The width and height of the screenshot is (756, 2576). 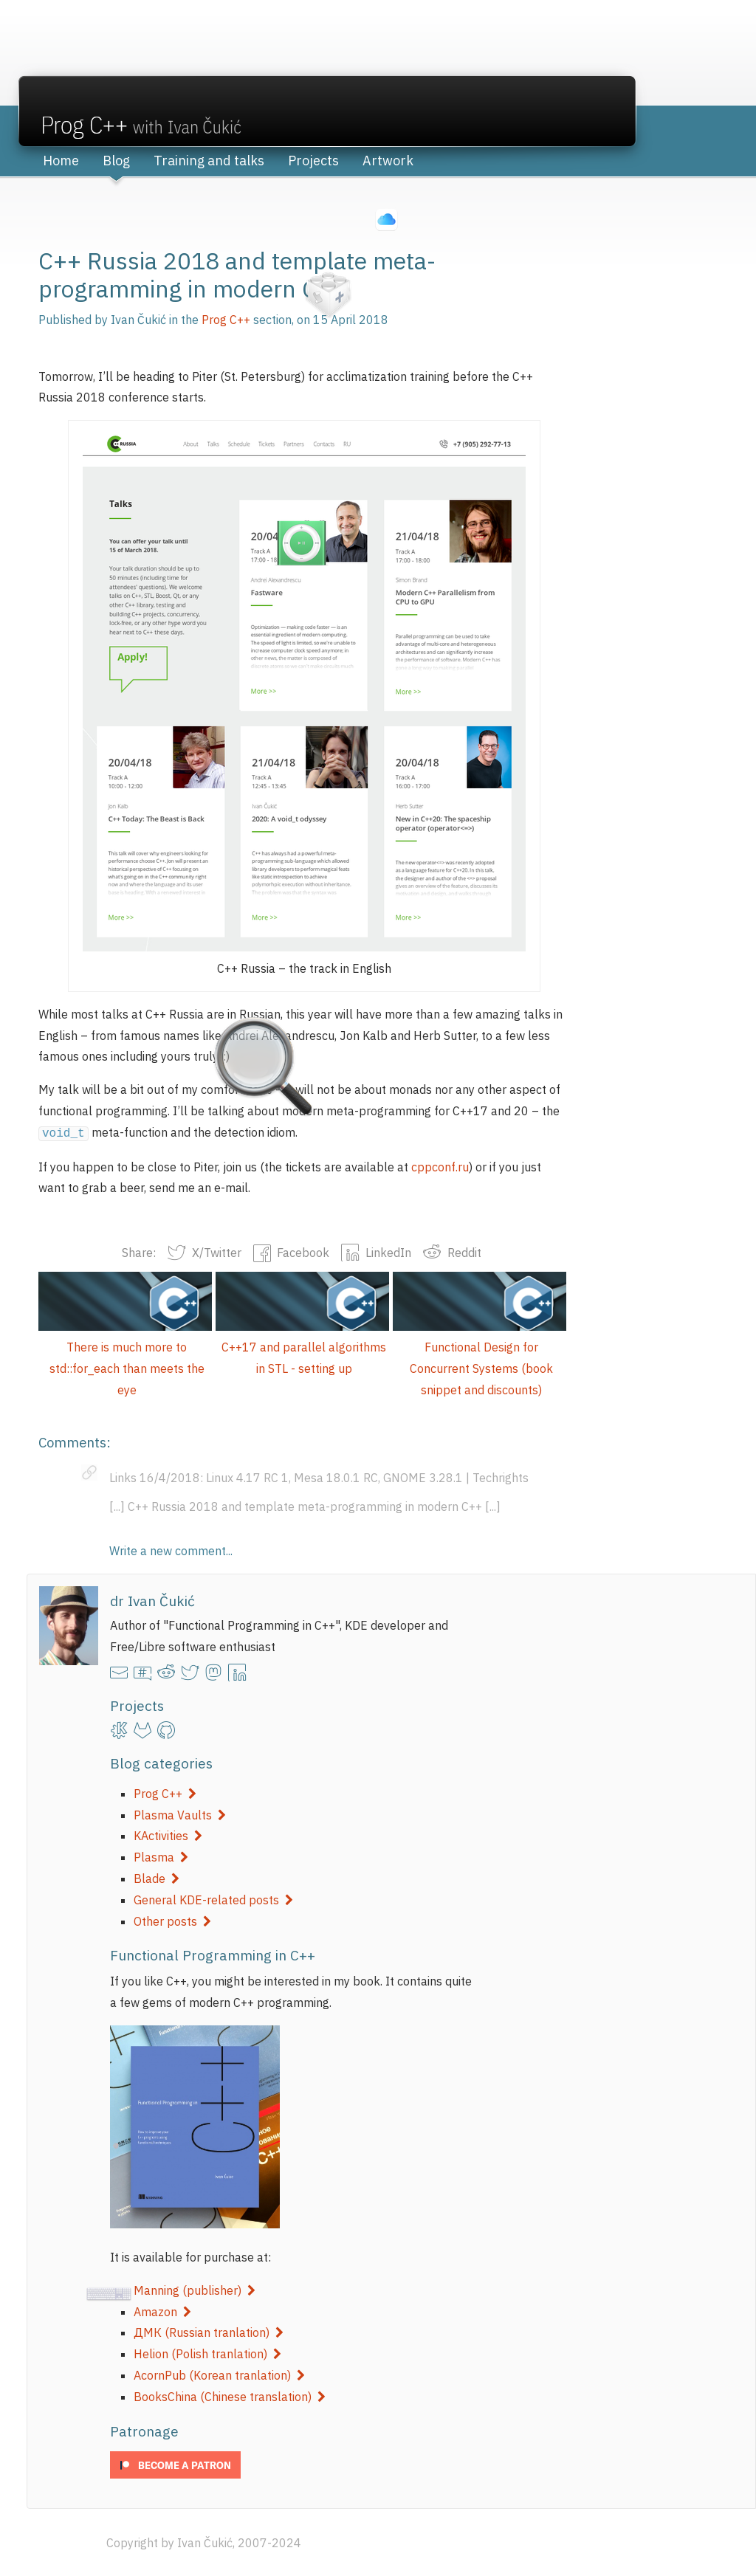 What do you see at coordinates (329, 295) in the screenshot?
I see `scripting addition or plugin component for script editor` at bounding box center [329, 295].